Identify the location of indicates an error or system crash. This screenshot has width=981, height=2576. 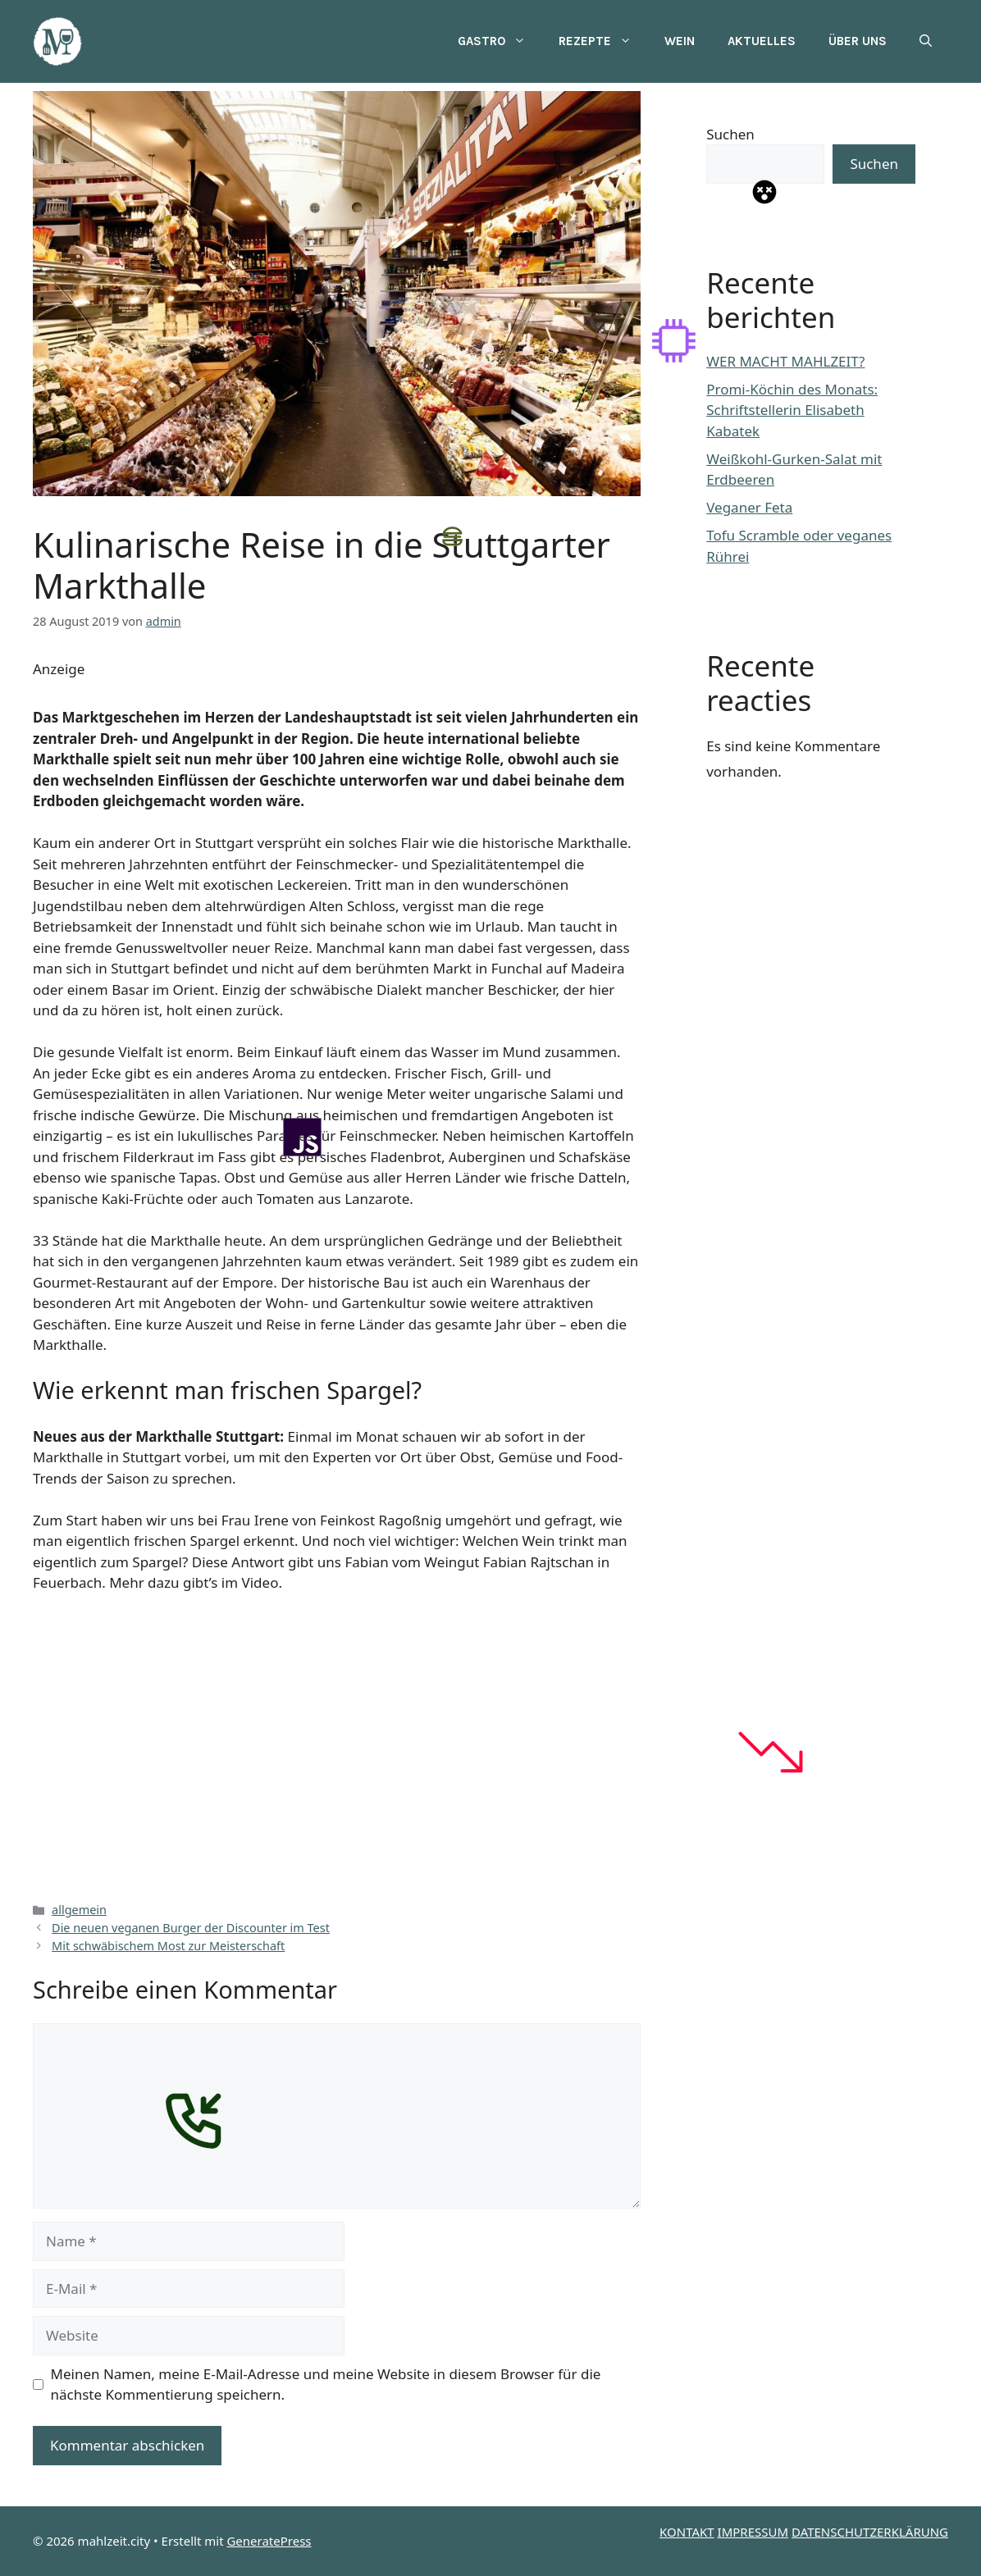
(764, 192).